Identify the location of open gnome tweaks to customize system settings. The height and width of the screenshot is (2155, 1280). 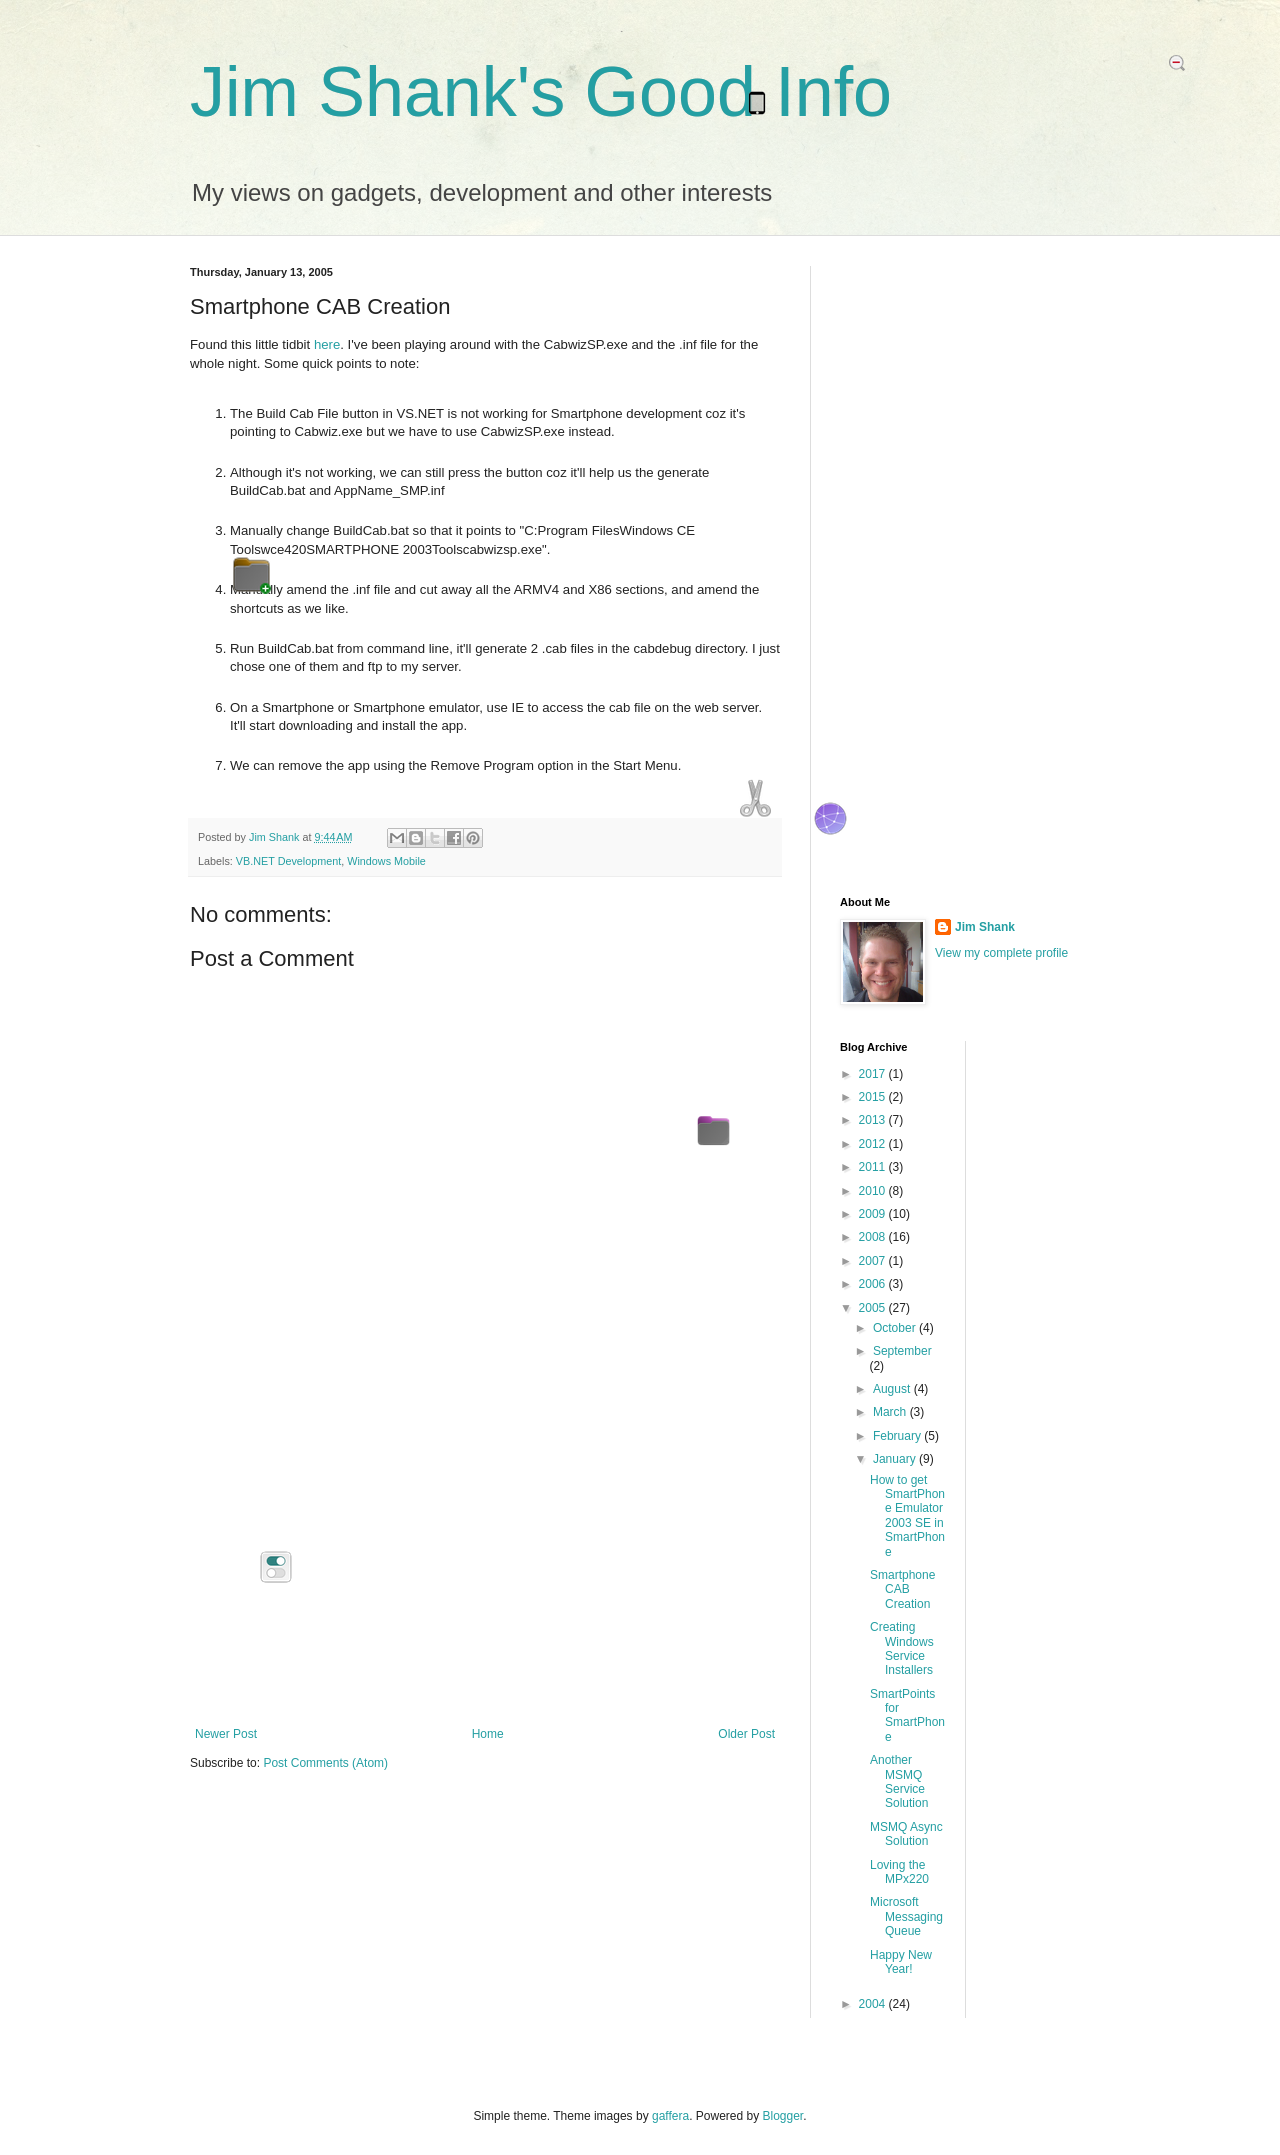
(276, 1567).